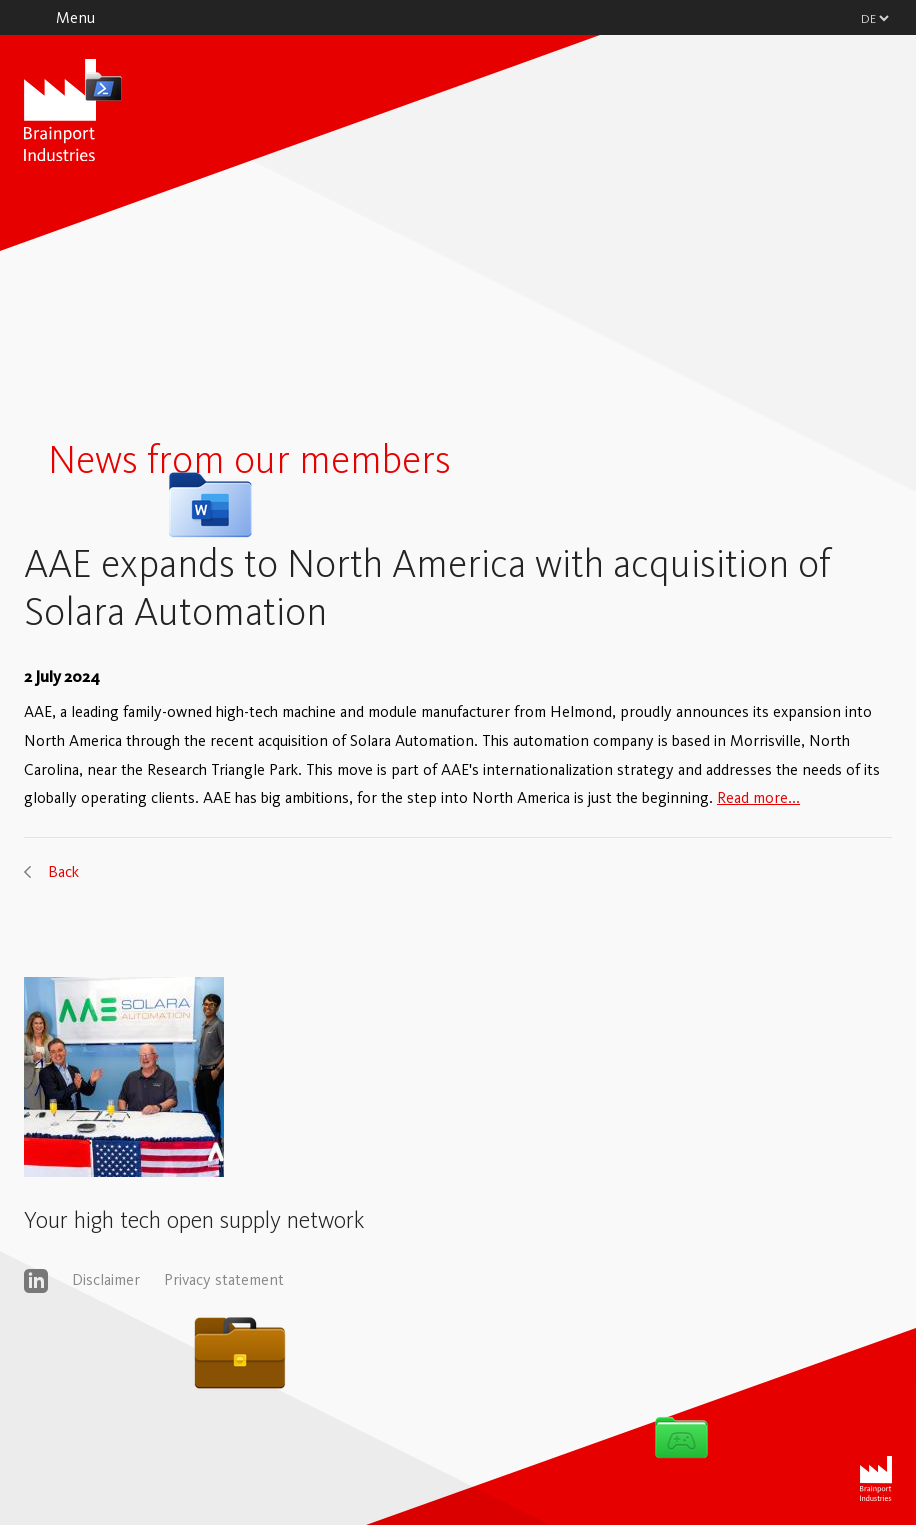  I want to click on open folder containing PowerShell scripts, so click(103, 87).